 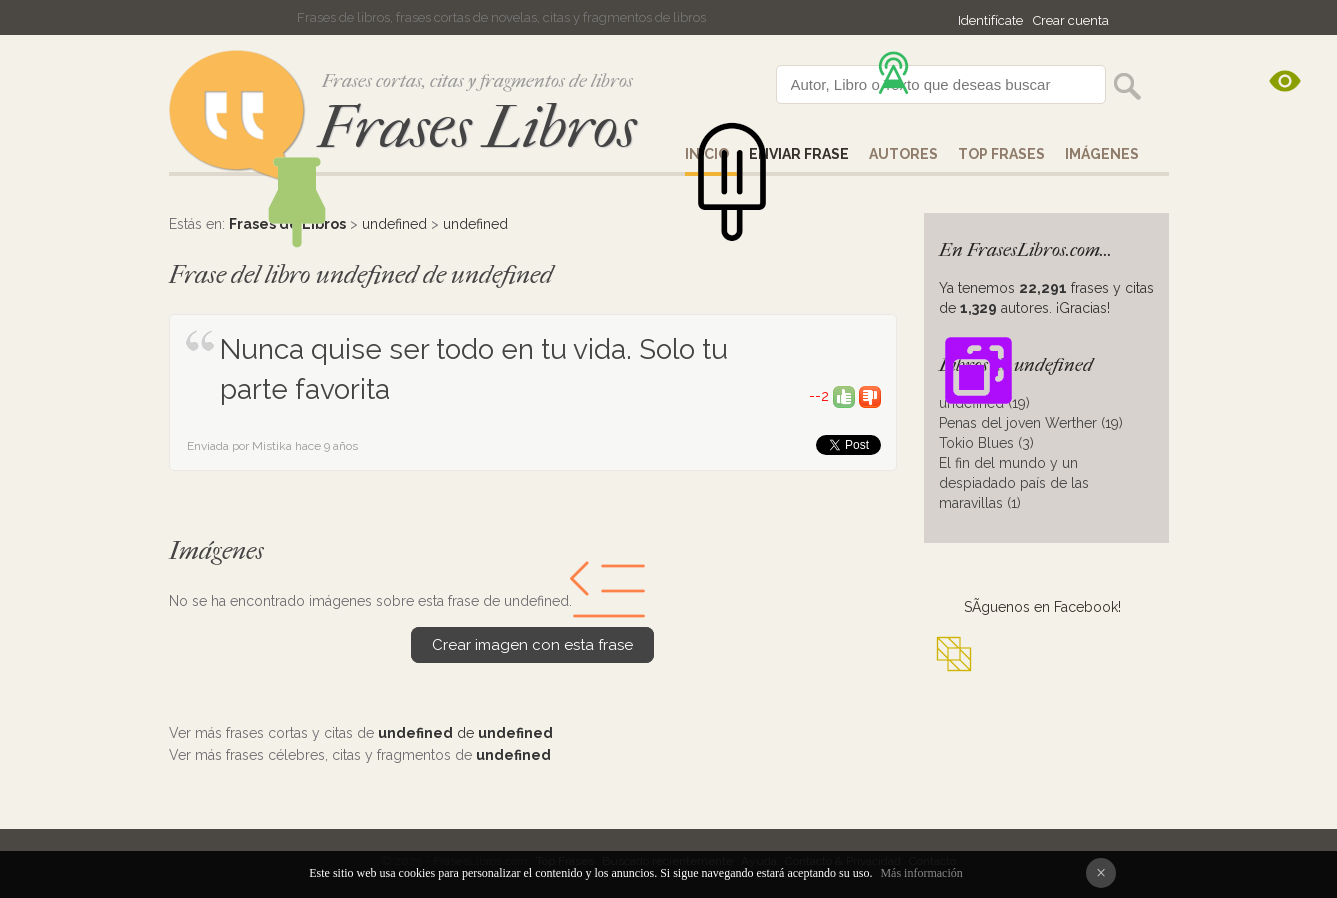 What do you see at coordinates (893, 73) in the screenshot?
I see `indicates cellular network signal or coverage` at bounding box center [893, 73].